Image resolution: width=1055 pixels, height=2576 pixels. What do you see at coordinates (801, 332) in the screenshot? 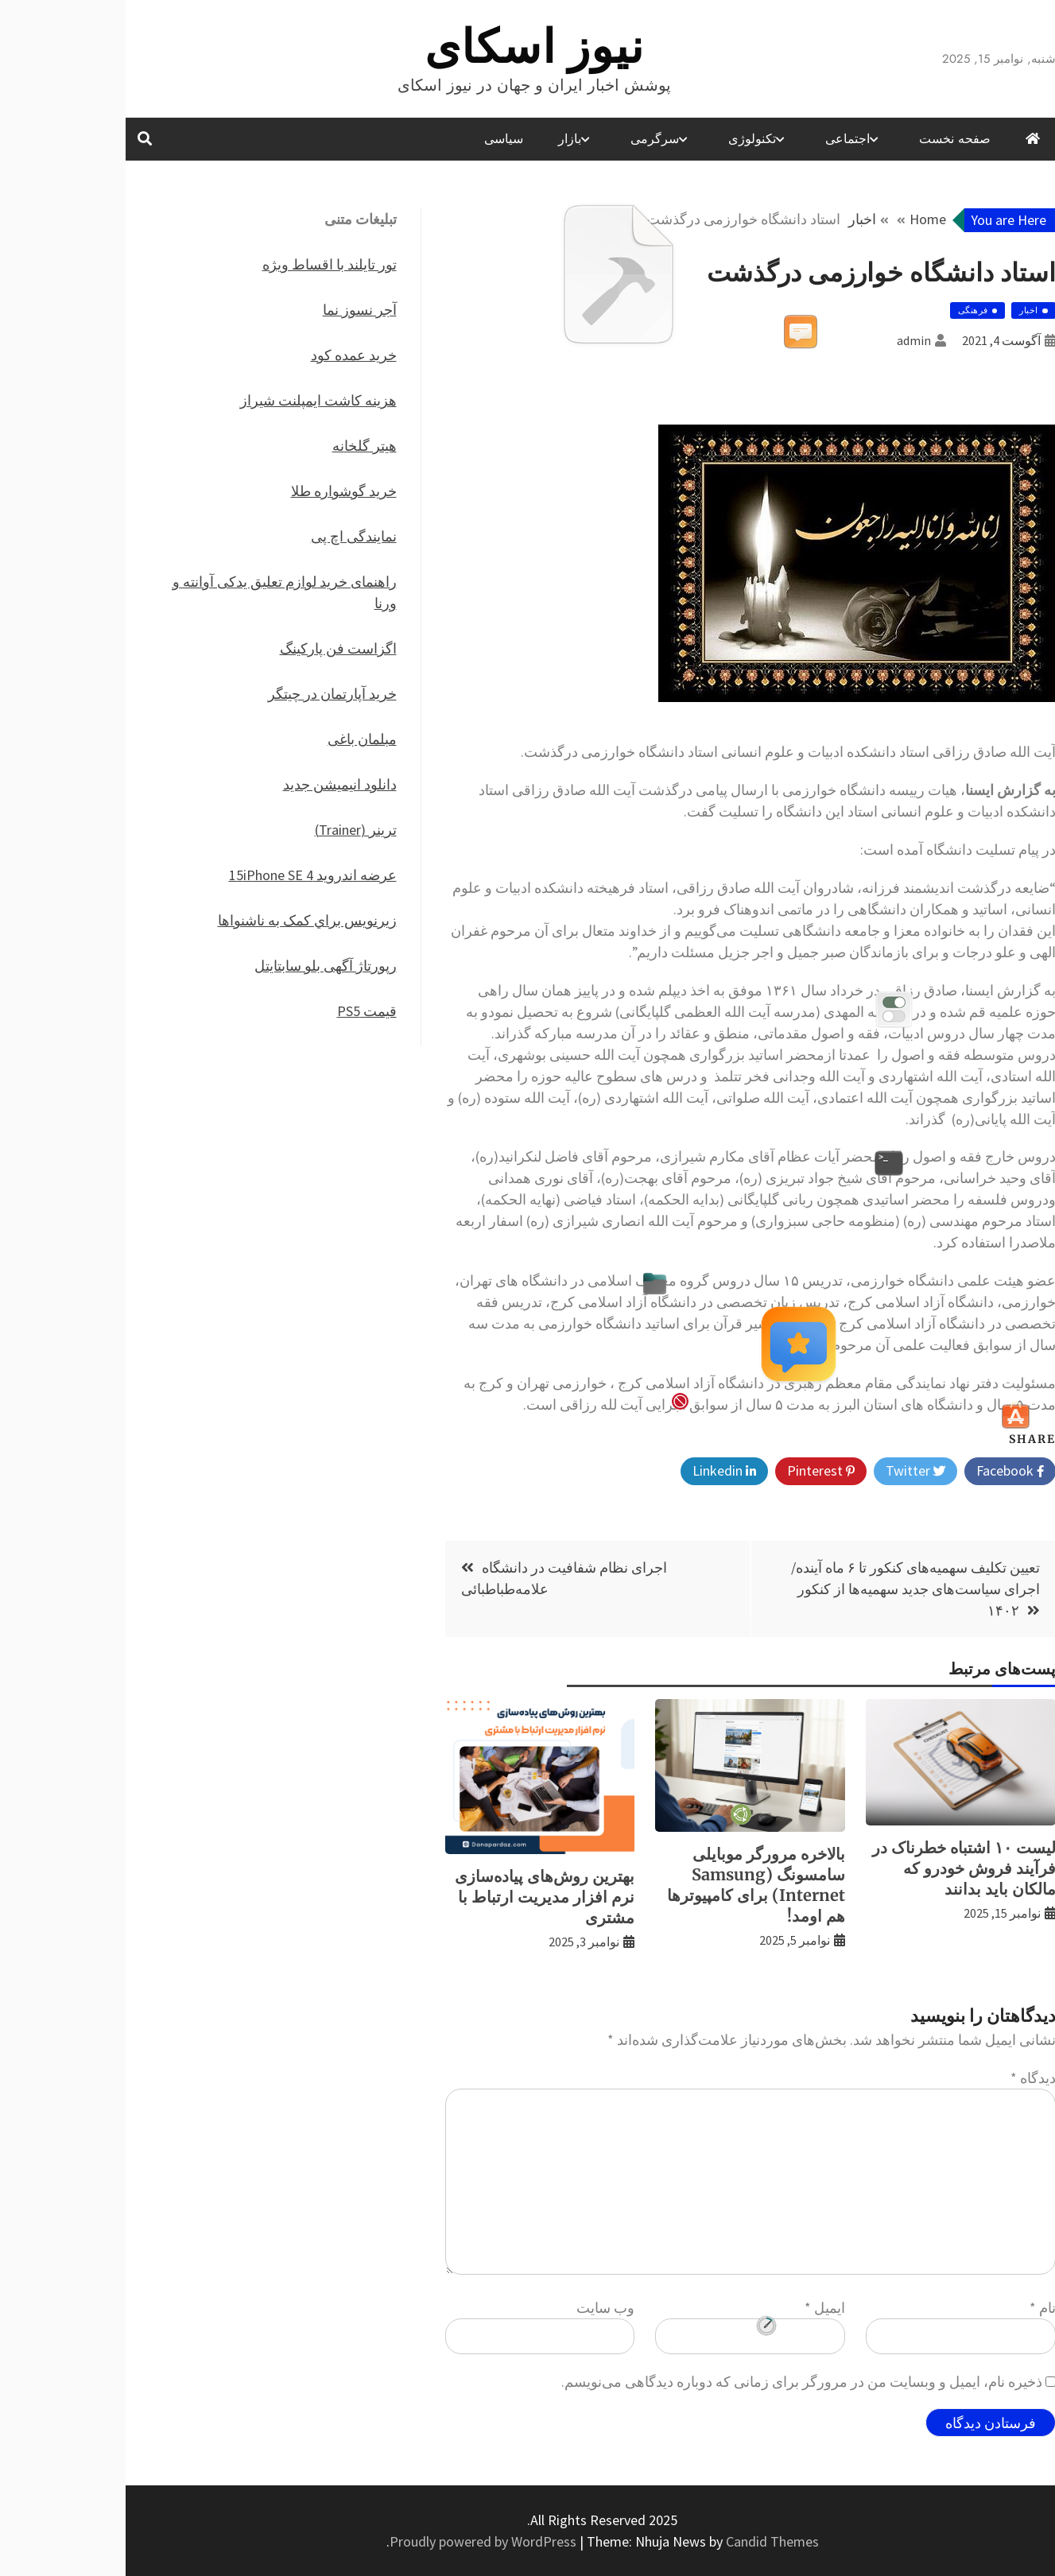
I see `open the messaging app` at bounding box center [801, 332].